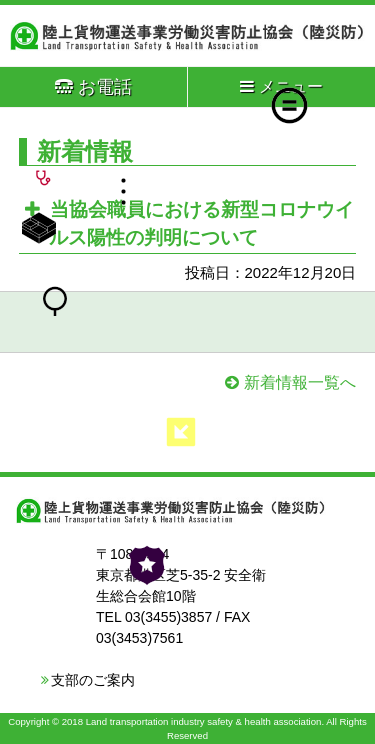  What do you see at coordinates (39, 228) in the screenshot?
I see `Linux Containers (LXC) logo` at bounding box center [39, 228].